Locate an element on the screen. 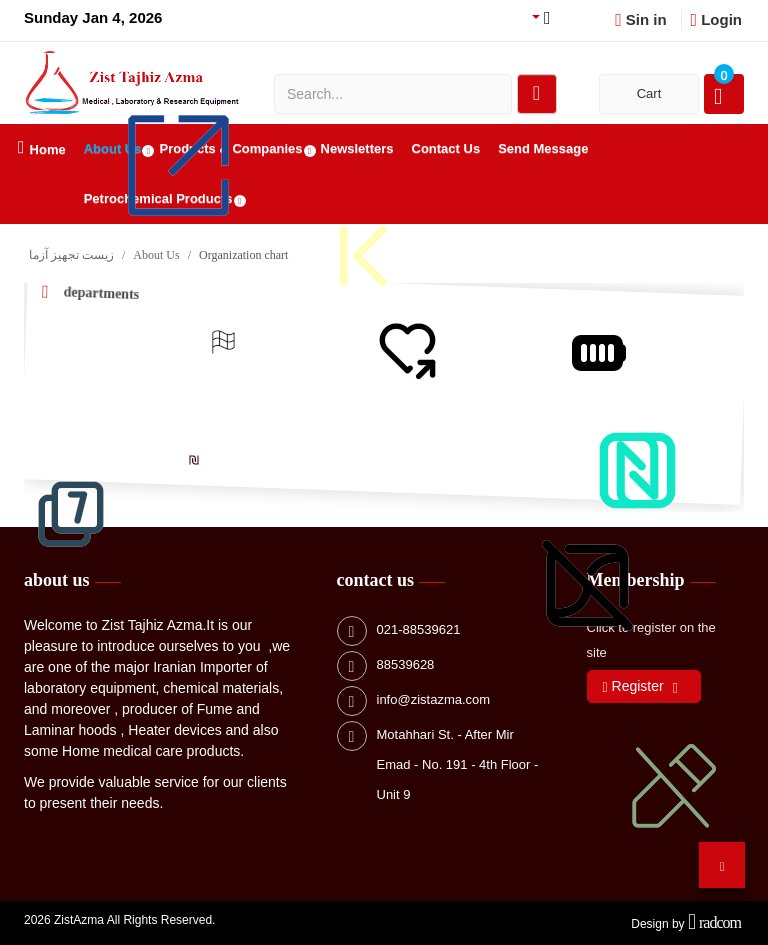 Image resolution: width=768 pixels, height=945 pixels. editing is disabled is located at coordinates (672, 787).